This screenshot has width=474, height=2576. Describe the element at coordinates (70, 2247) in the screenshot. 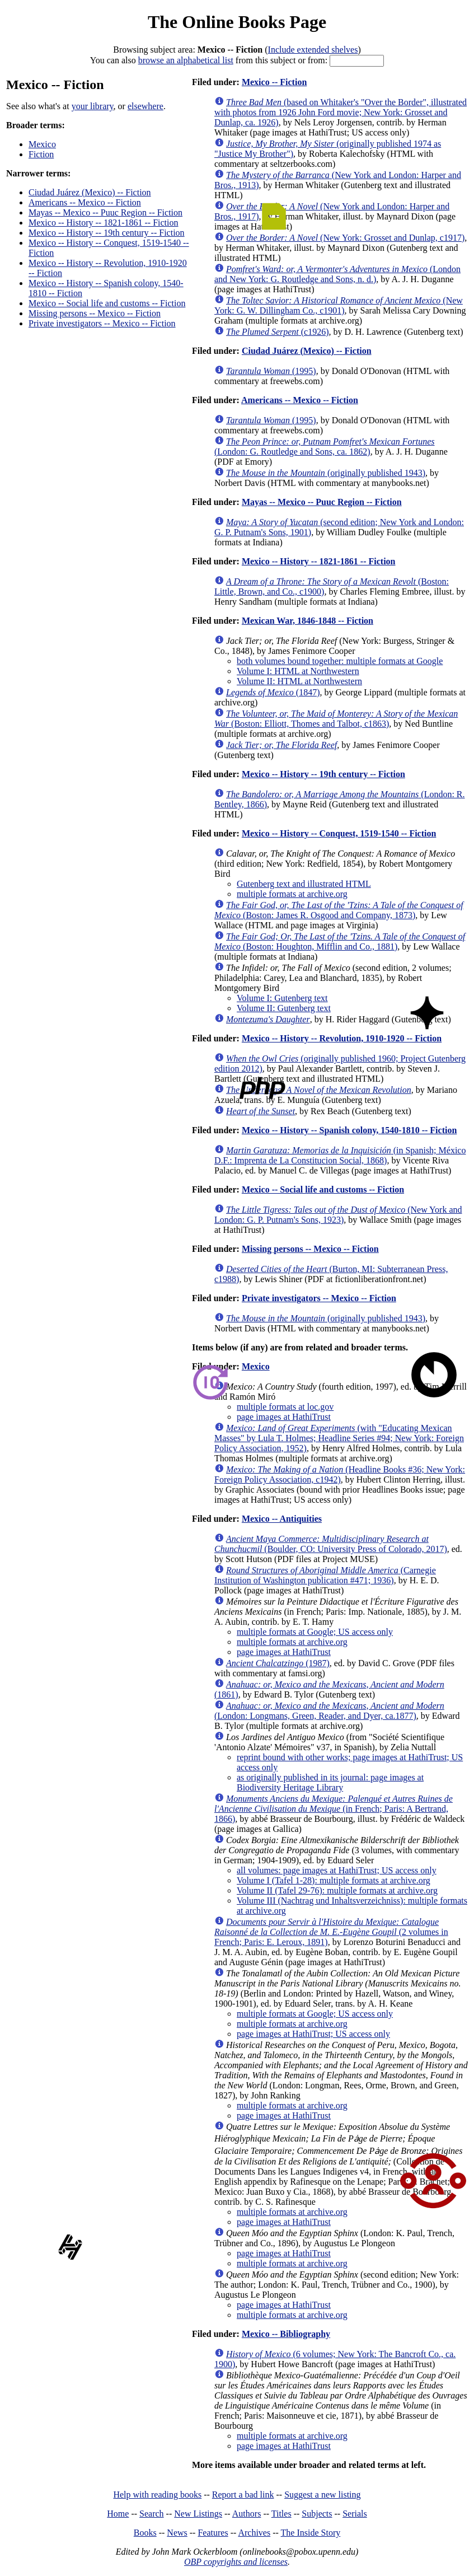

I see `handshake protocol logo` at that location.